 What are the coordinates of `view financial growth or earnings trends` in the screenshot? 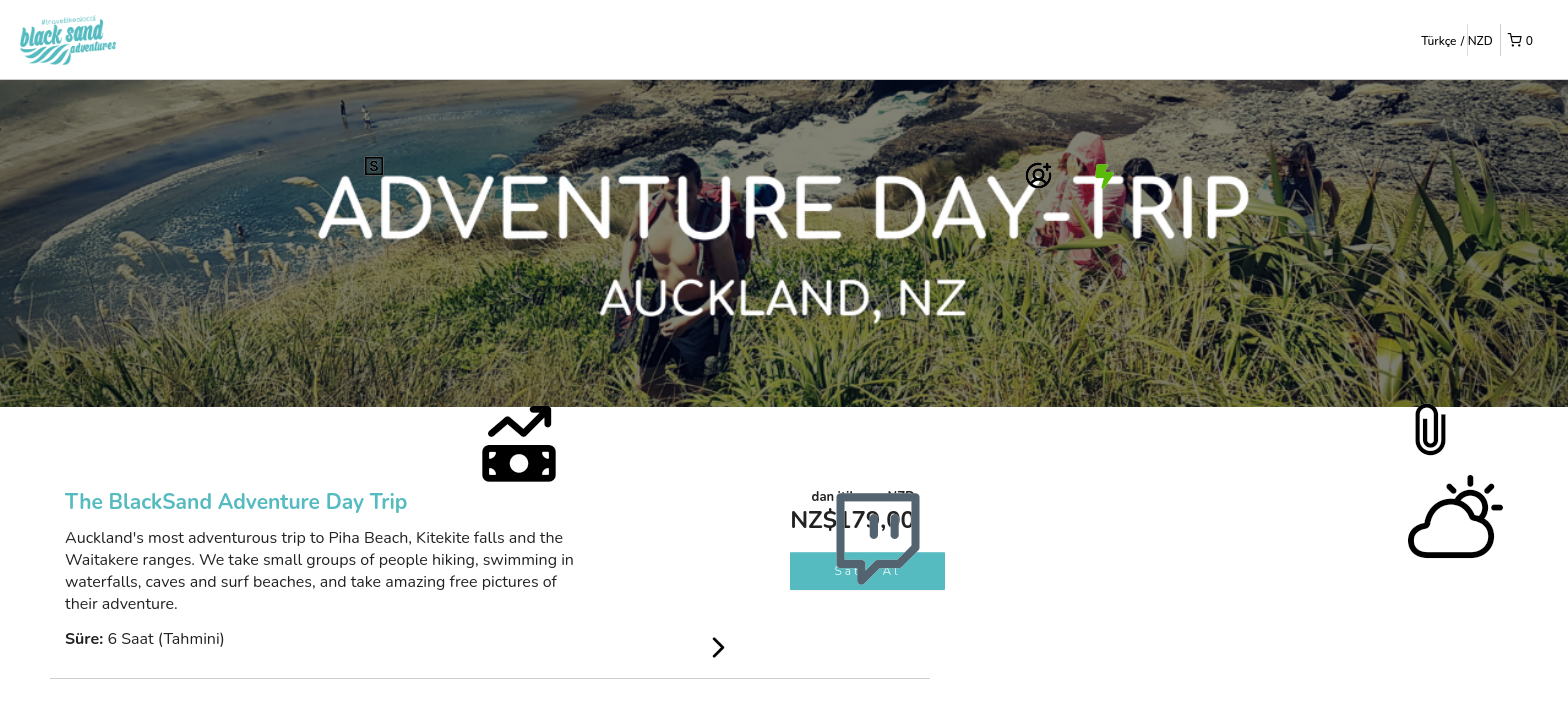 It's located at (519, 445).